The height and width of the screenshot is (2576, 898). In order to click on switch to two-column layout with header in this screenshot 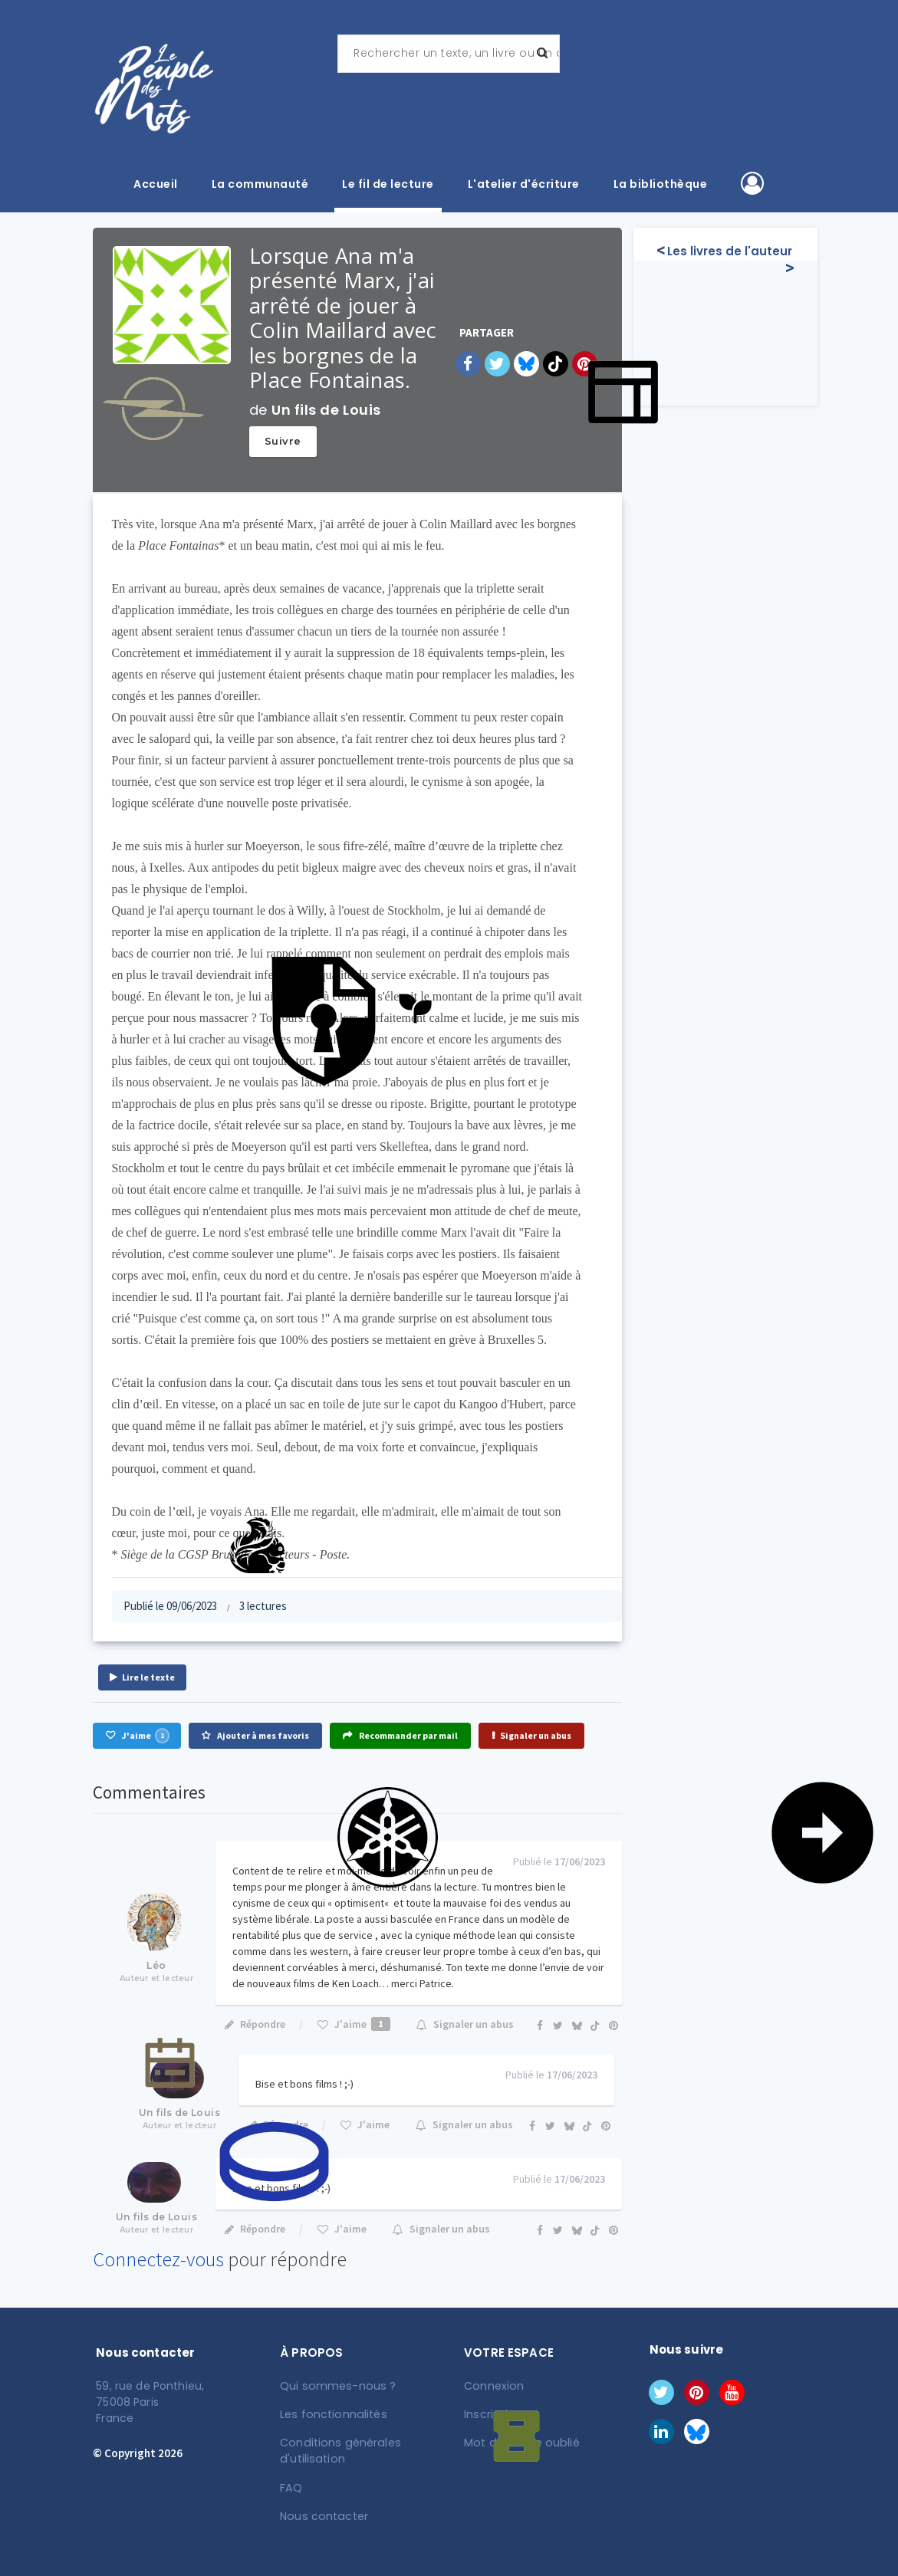, I will do `click(623, 392)`.